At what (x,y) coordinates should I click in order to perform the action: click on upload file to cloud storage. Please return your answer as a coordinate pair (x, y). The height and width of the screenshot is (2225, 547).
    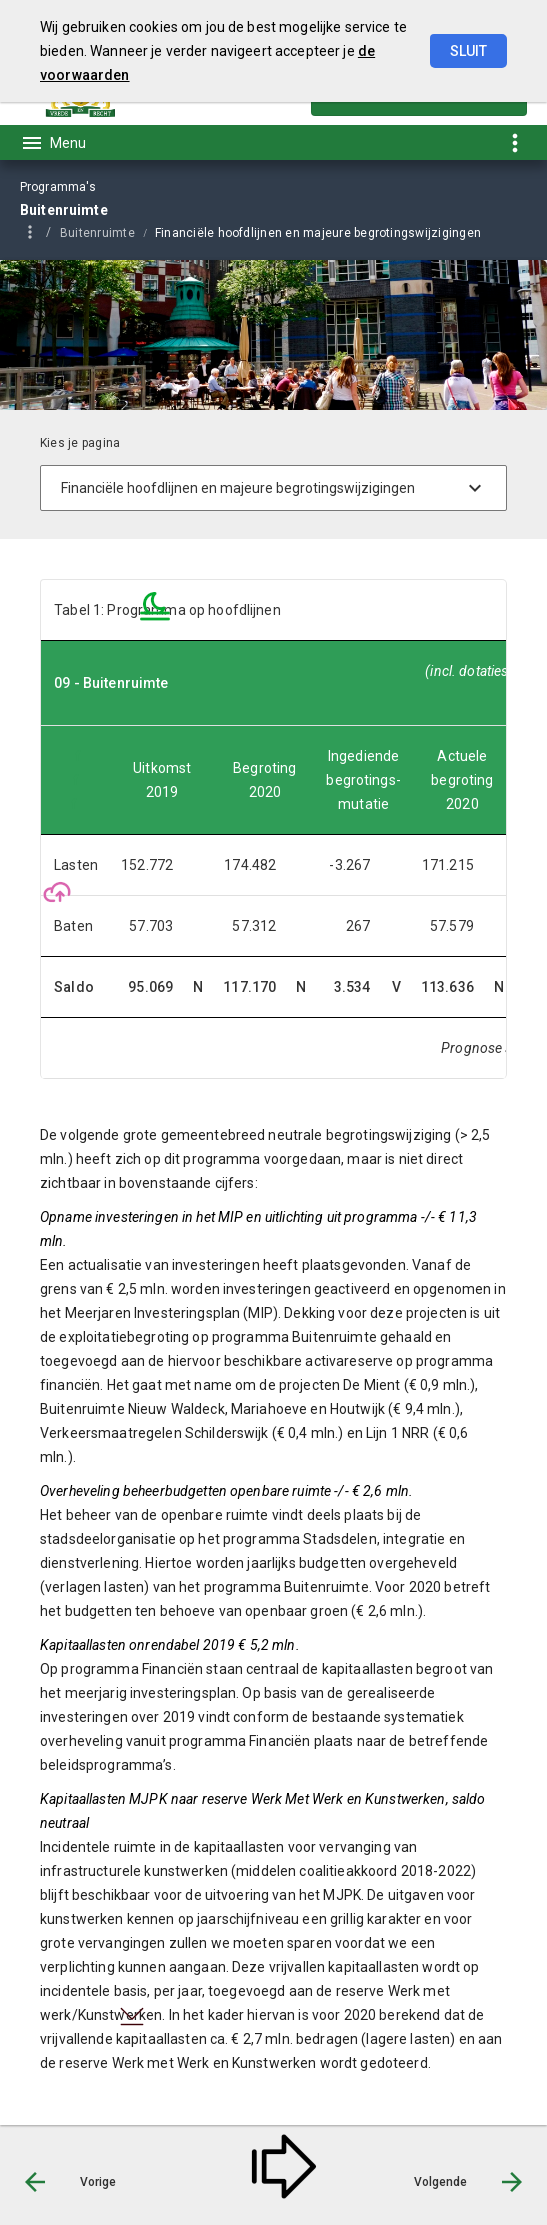
    Looking at the image, I should click on (57, 892).